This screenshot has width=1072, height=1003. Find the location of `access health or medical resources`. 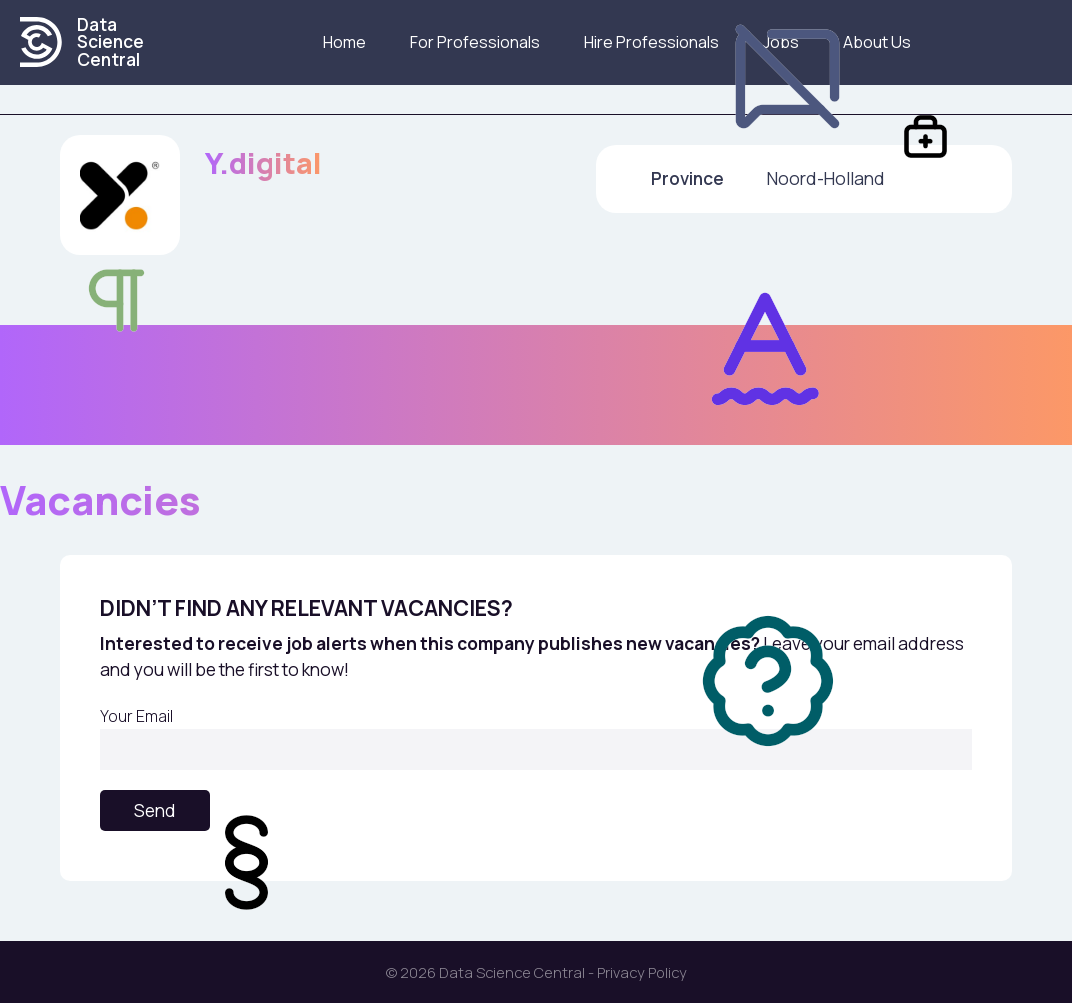

access health or medical resources is located at coordinates (925, 136).